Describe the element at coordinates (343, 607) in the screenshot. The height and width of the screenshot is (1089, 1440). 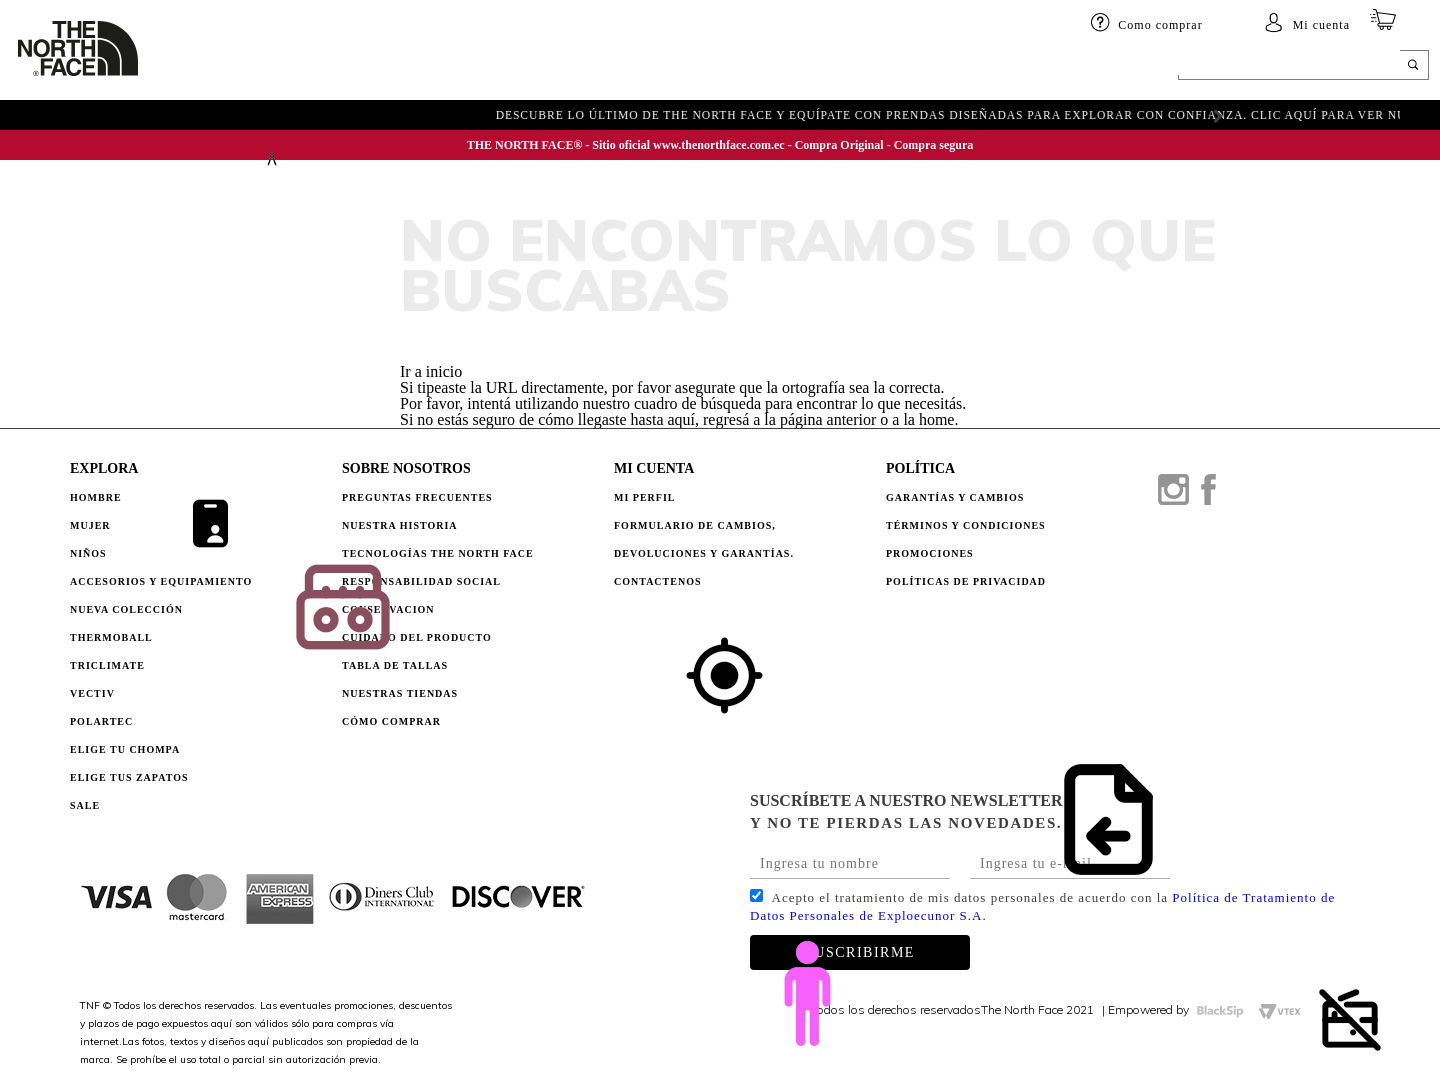
I see `play music or audio` at that location.